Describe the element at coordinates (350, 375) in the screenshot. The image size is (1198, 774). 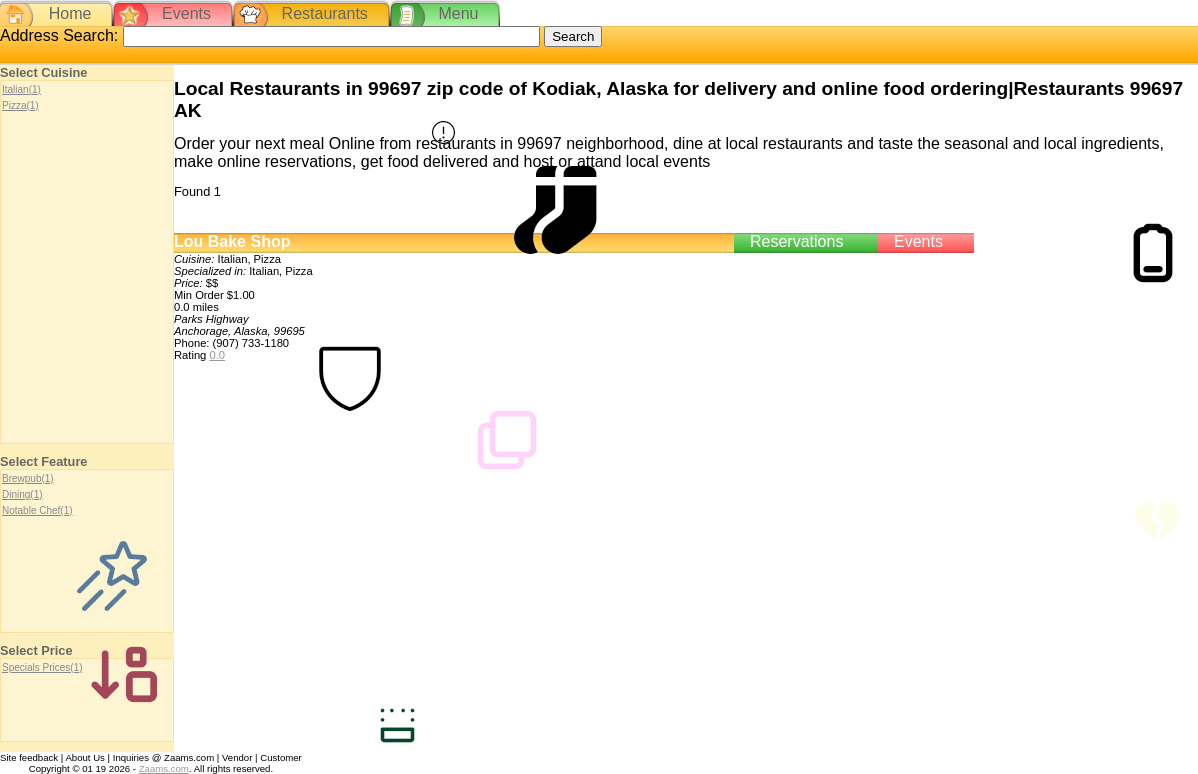
I see `access security settings` at that location.